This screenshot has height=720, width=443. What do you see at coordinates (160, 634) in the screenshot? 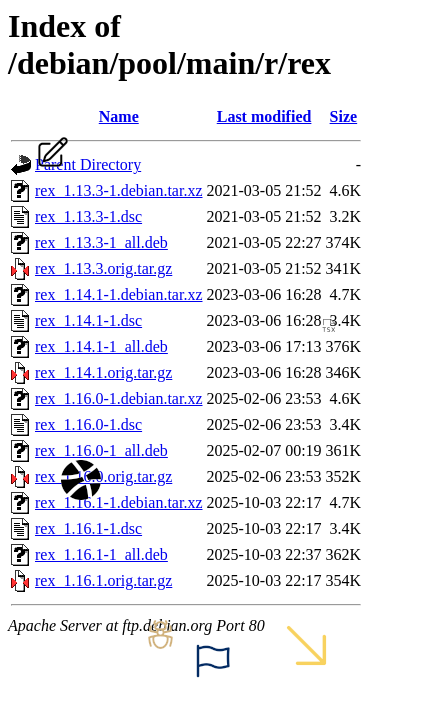
I see `report a bug or issue` at bounding box center [160, 634].